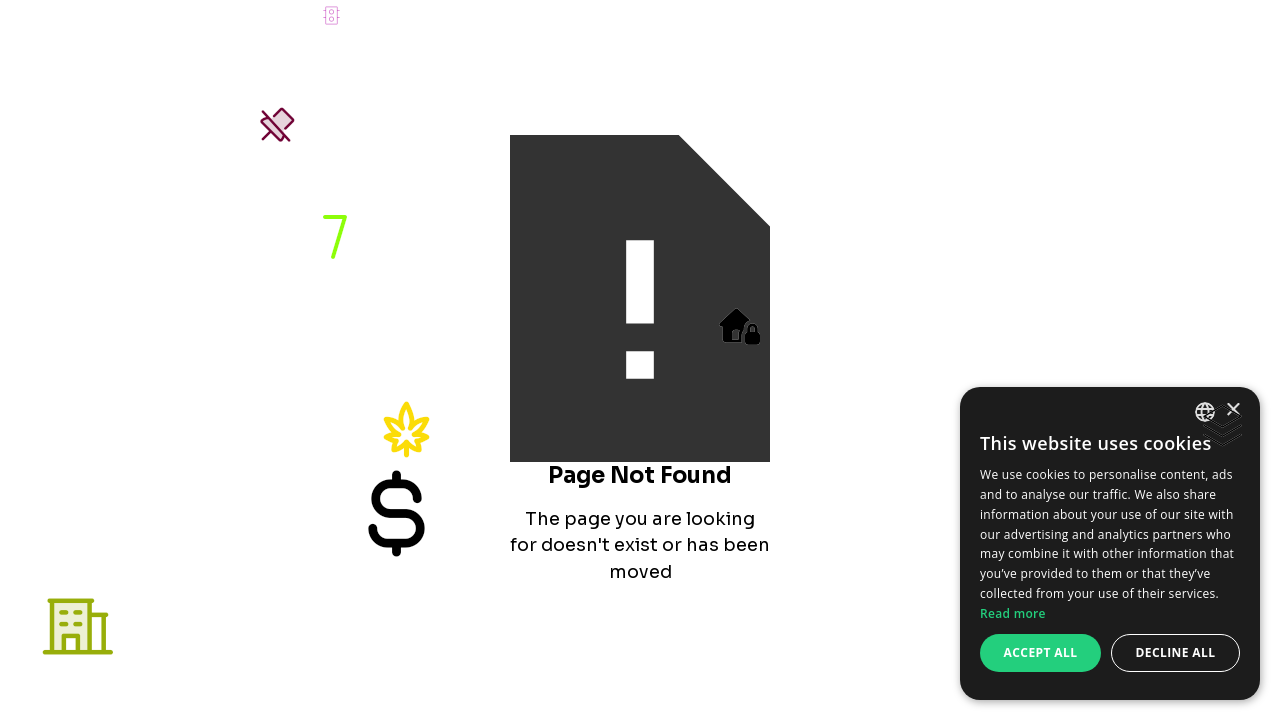 The image size is (1280, 720). I want to click on unpin this item, so click(276, 126).